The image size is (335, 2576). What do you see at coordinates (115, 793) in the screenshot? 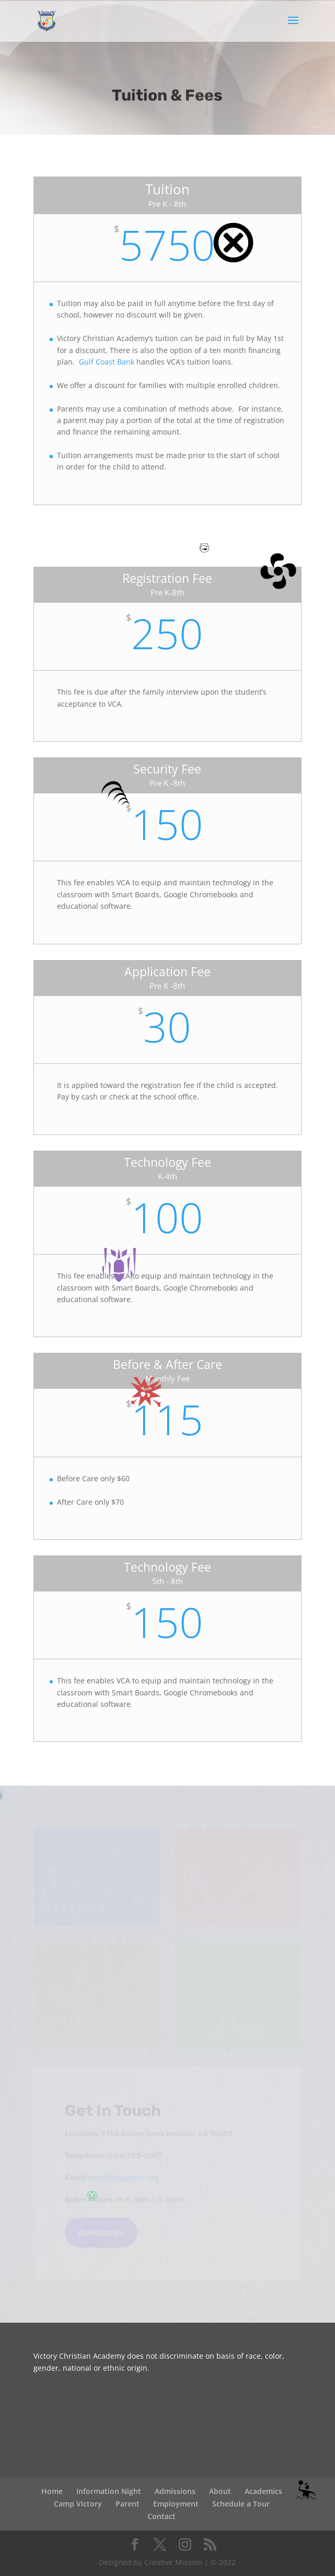
I see `indicates wind or tornado weather conditions` at bounding box center [115, 793].